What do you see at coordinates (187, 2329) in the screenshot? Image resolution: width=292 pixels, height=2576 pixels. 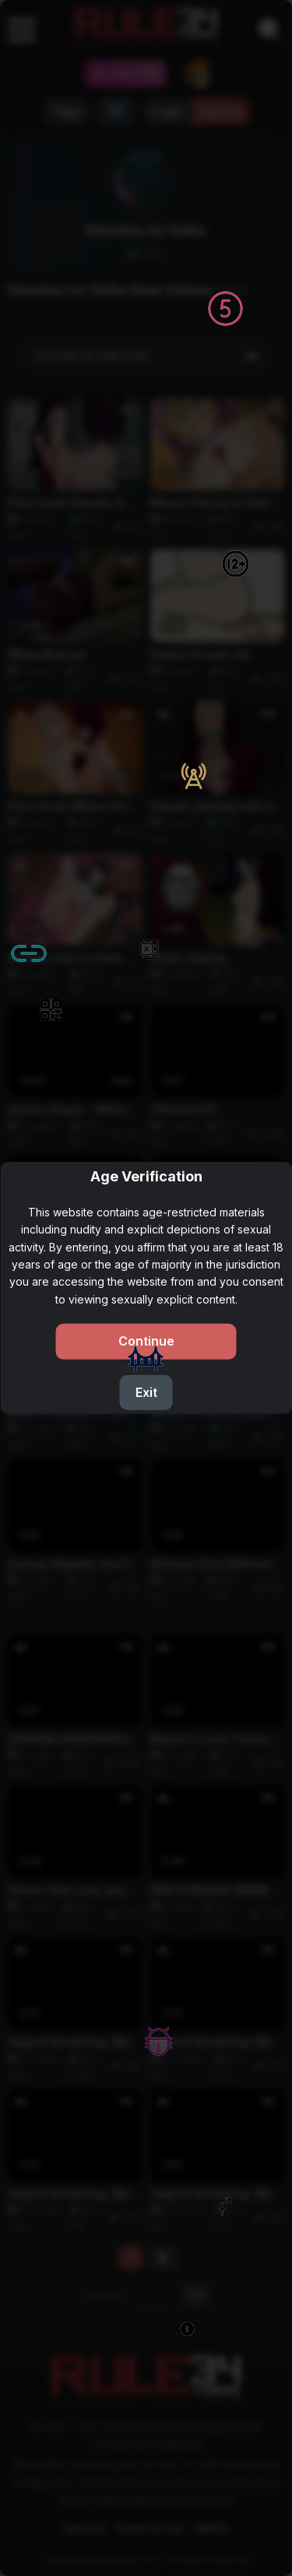 I see `indicates the first step in a sequence or process` at bounding box center [187, 2329].